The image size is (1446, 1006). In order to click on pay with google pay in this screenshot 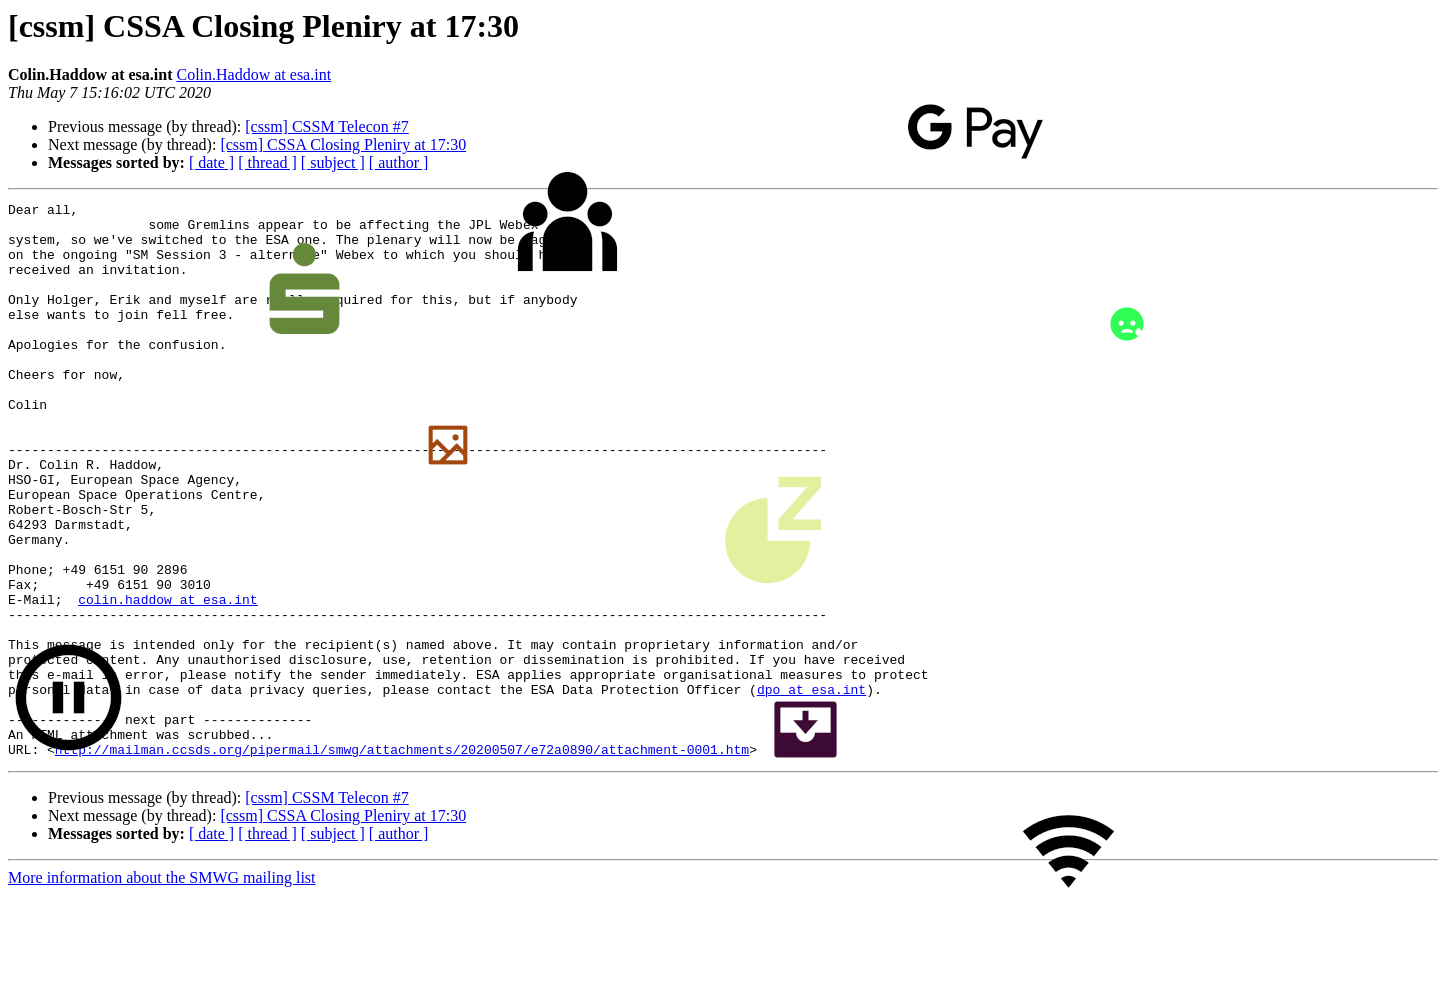, I will do `click(975, 131)`.